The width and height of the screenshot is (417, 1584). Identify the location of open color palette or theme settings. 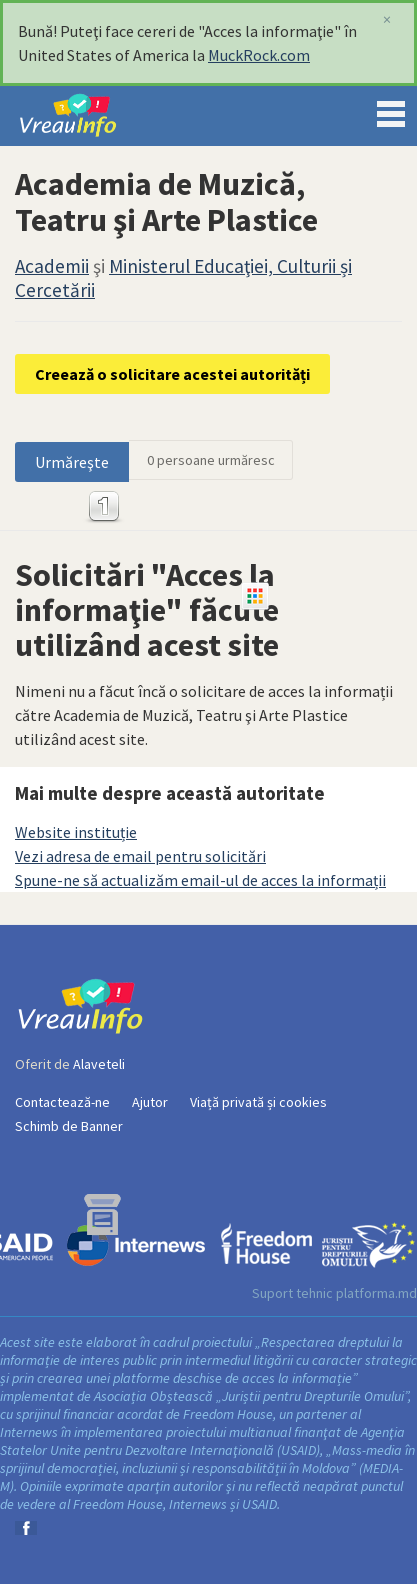
(255, 596).